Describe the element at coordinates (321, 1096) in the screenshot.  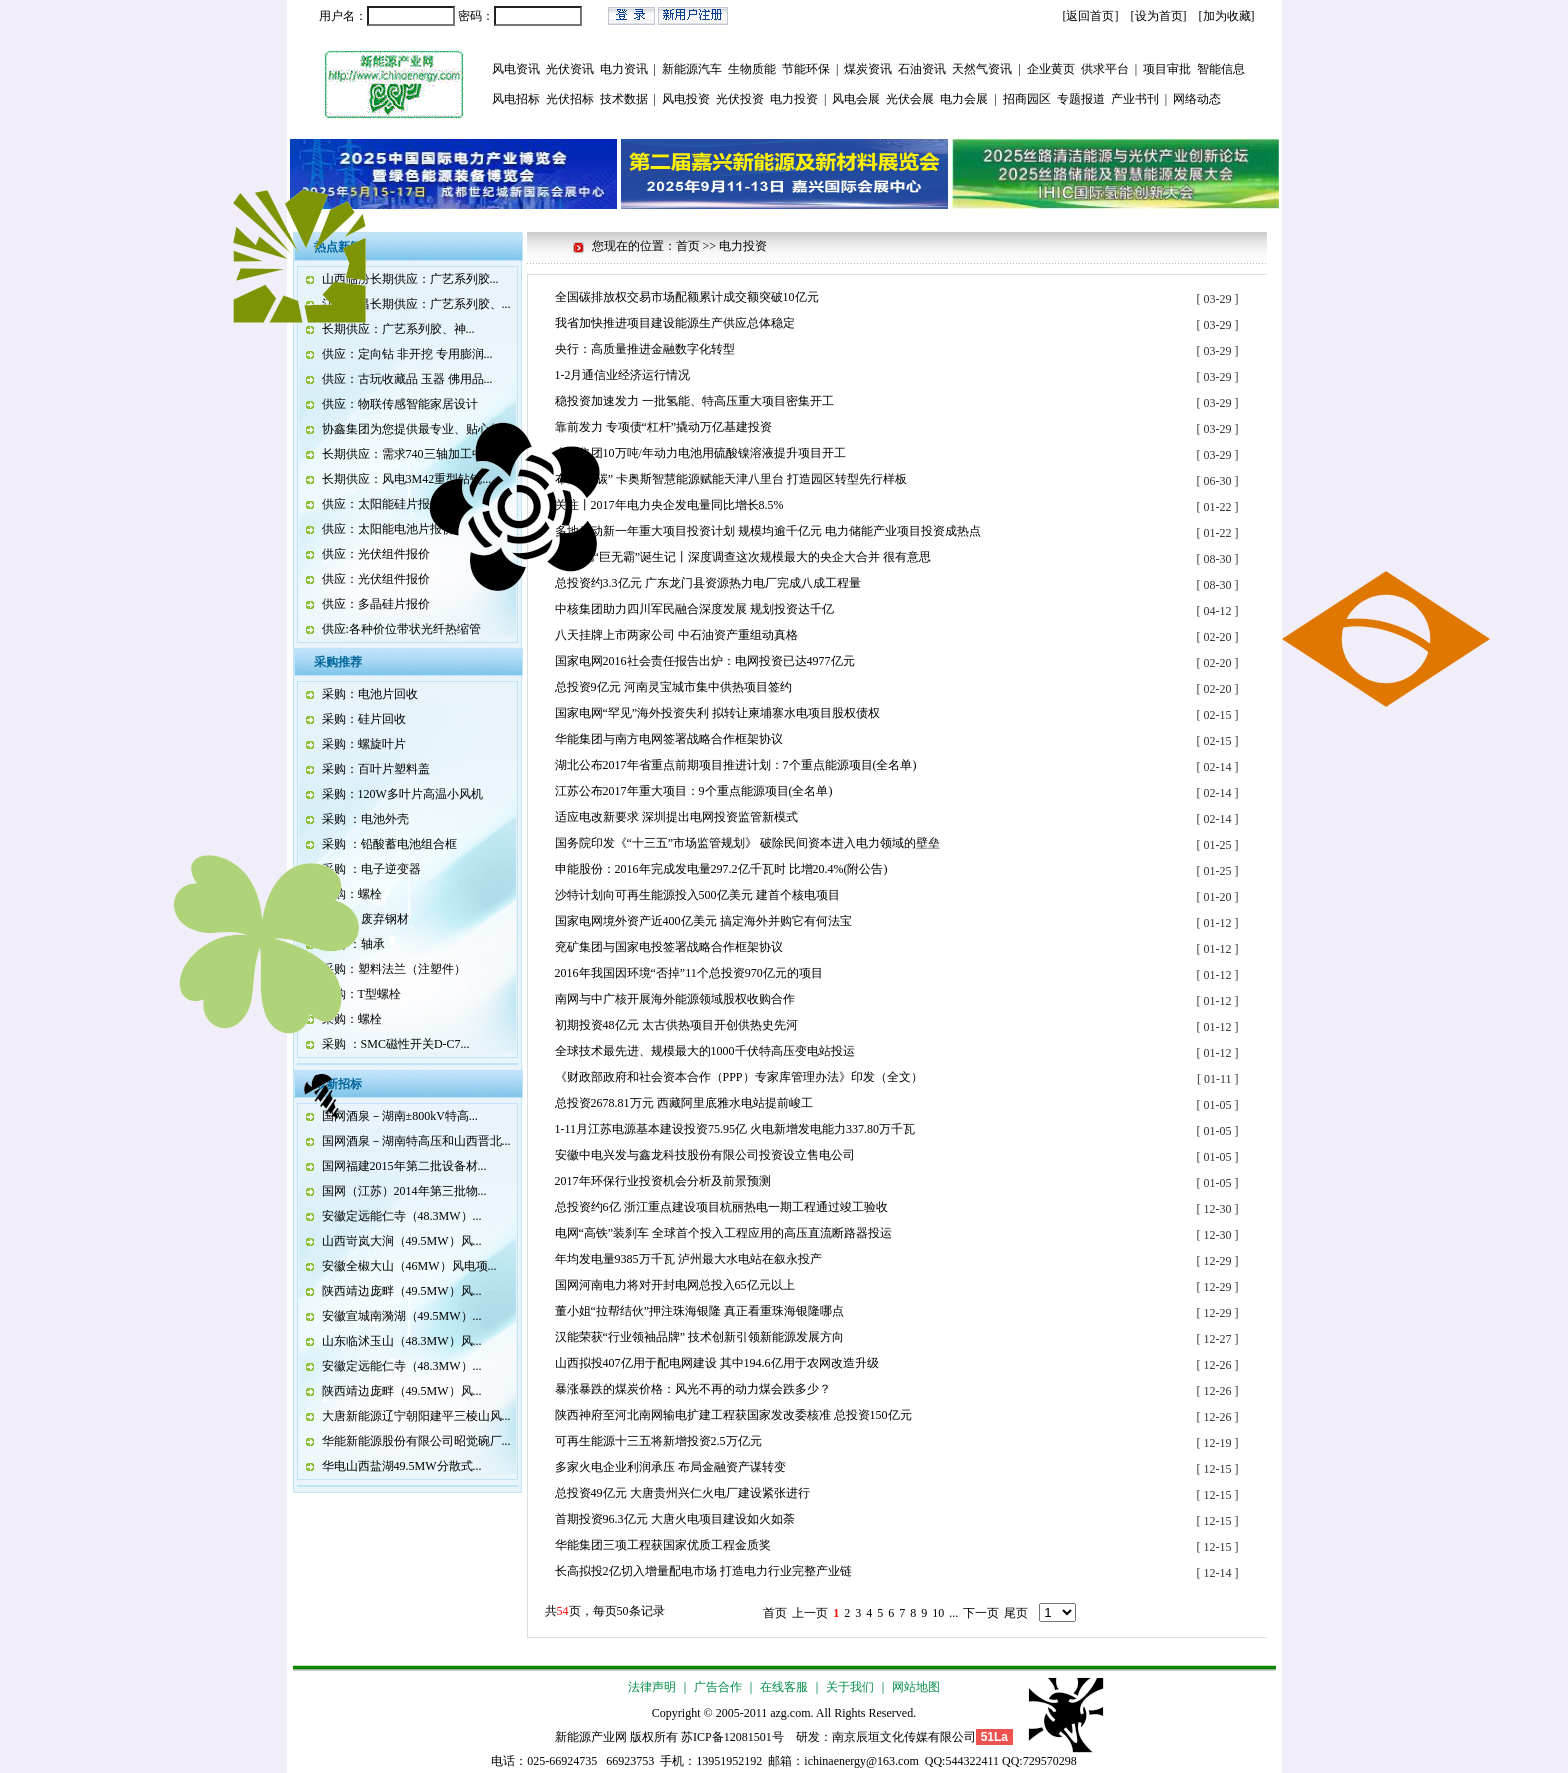
I see `hardware or tools category` at that location.